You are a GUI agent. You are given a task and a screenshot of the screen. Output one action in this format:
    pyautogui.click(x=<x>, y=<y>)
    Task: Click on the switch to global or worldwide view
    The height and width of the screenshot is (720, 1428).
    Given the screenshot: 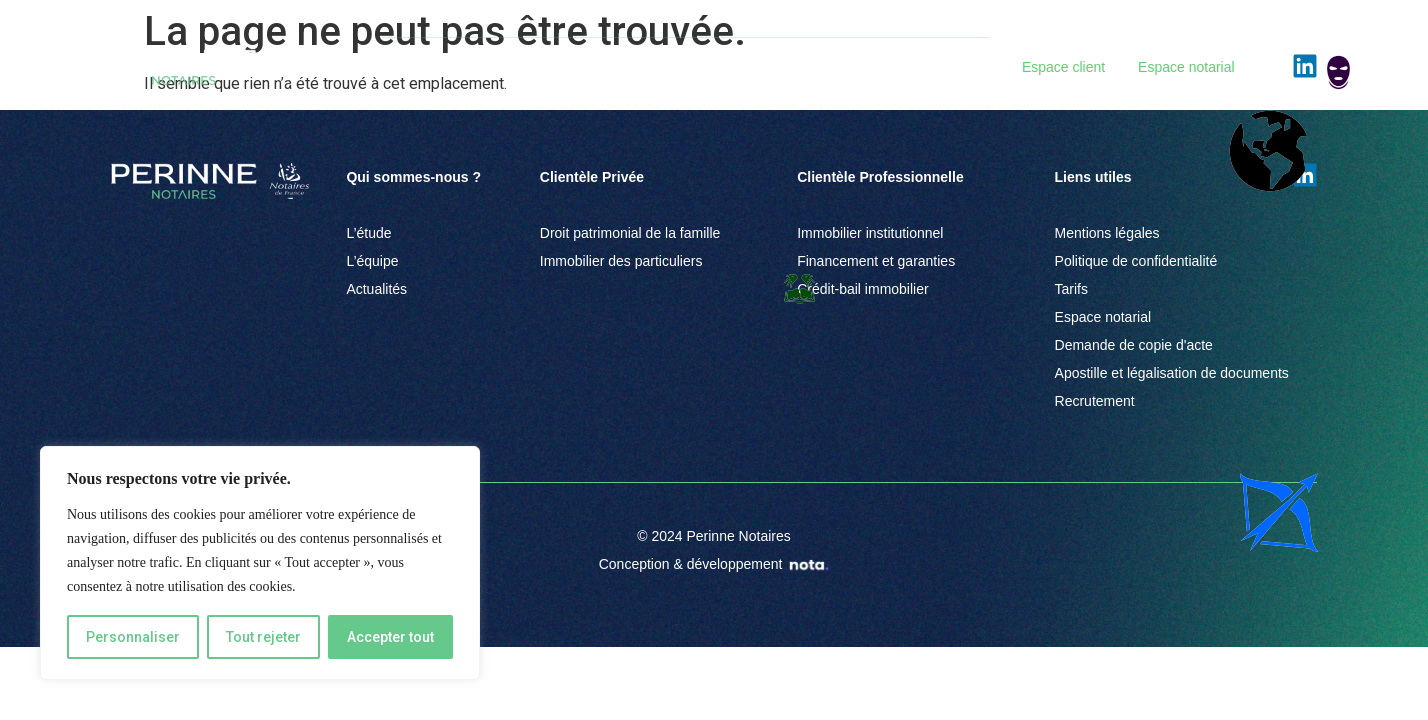 What is the action you would take?
    pyautogui.click(x=1270, y=151)
    